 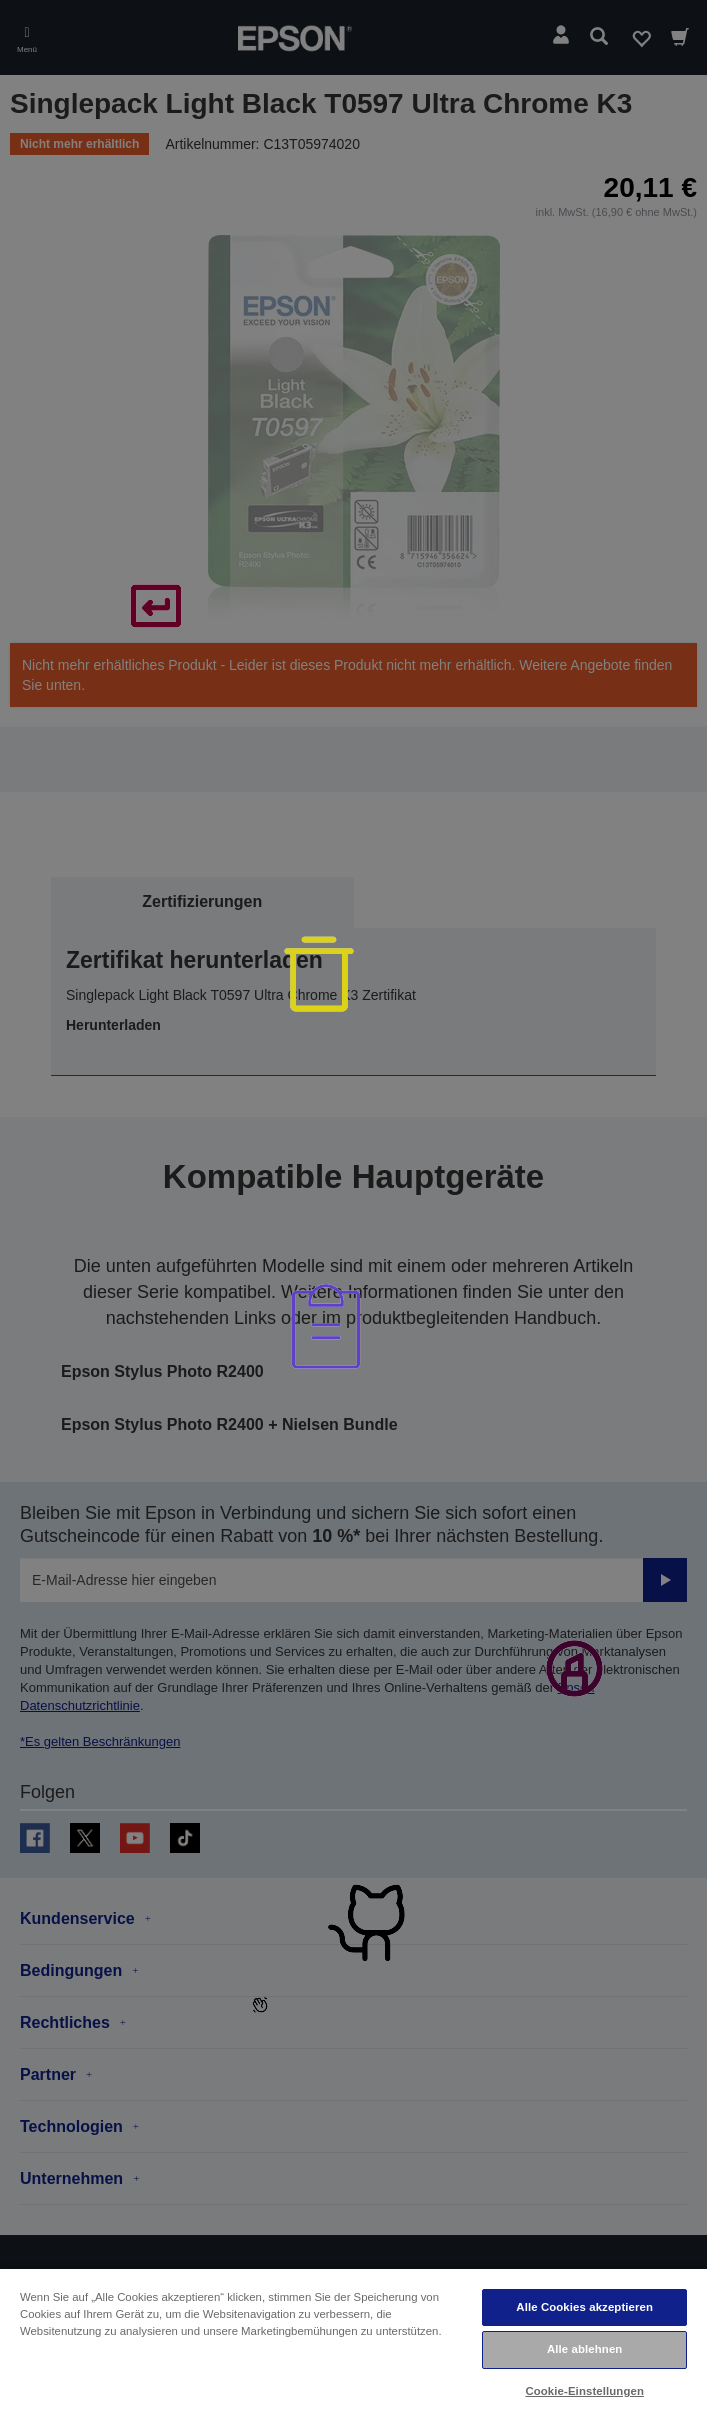 I want to click on send a greeting or wave to someone, so click(x=260, y=2005).